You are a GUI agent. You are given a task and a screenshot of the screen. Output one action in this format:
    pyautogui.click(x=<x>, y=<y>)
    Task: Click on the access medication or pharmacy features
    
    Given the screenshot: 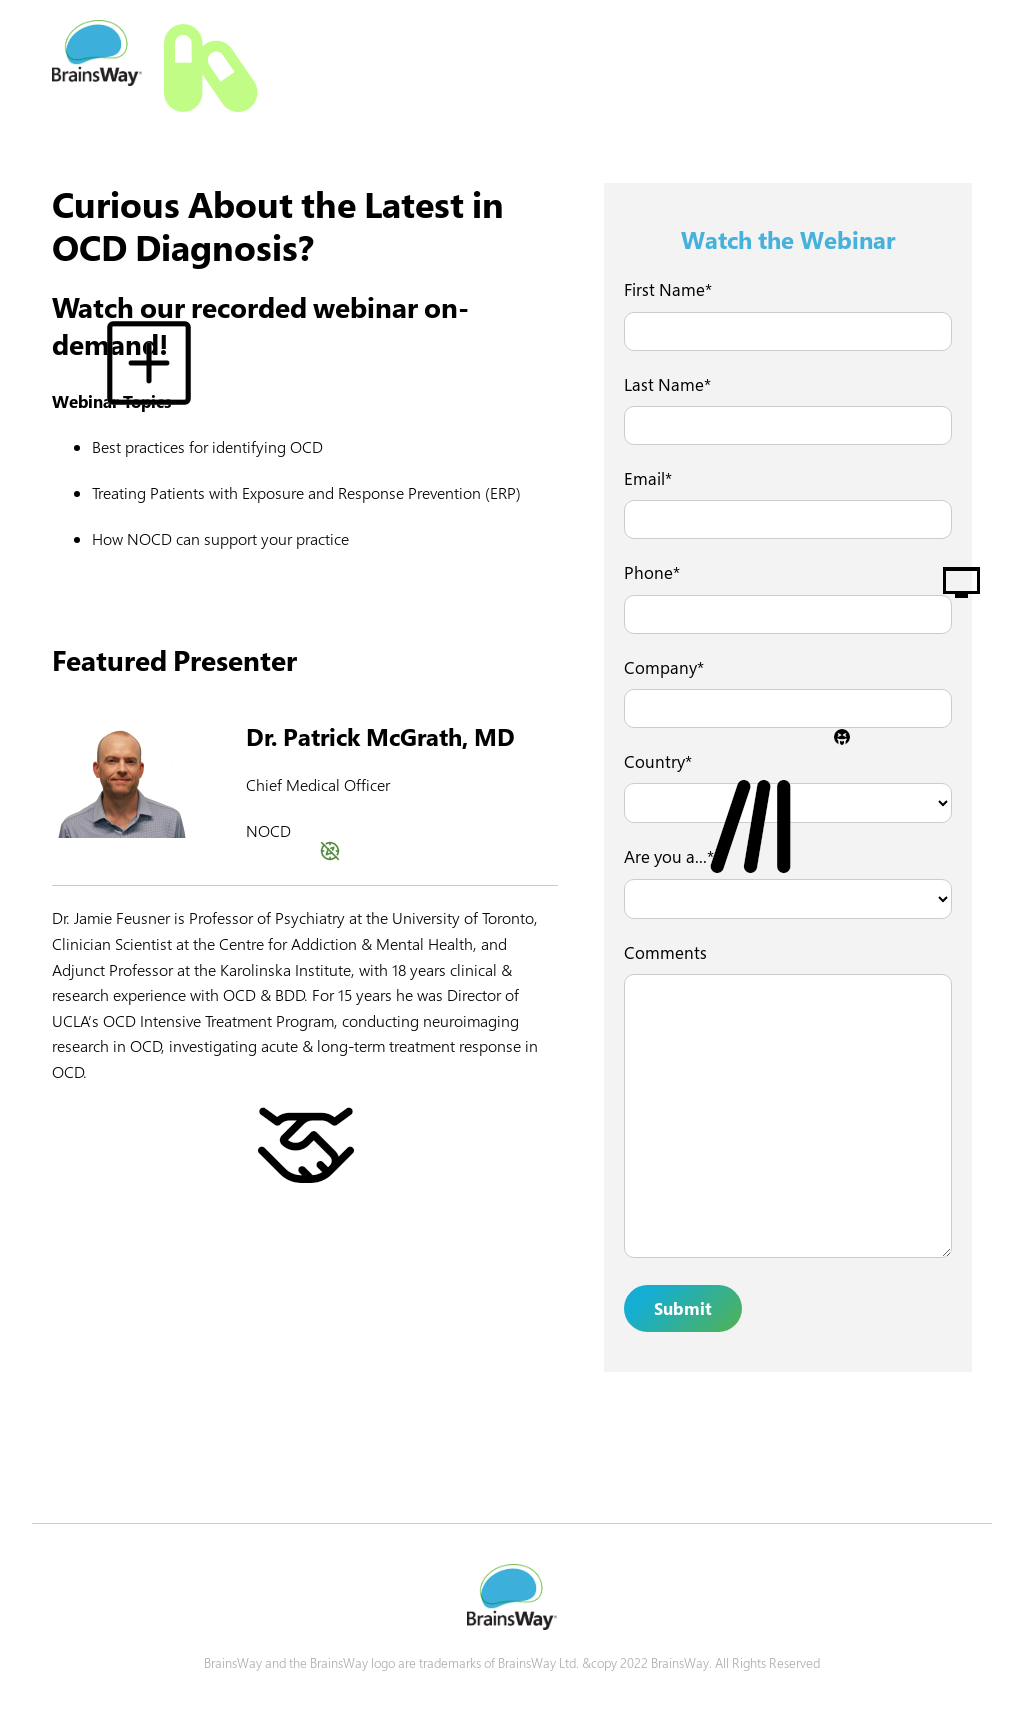 What is the action you would take?
    pyautogui.click(x=208, y=68)
    